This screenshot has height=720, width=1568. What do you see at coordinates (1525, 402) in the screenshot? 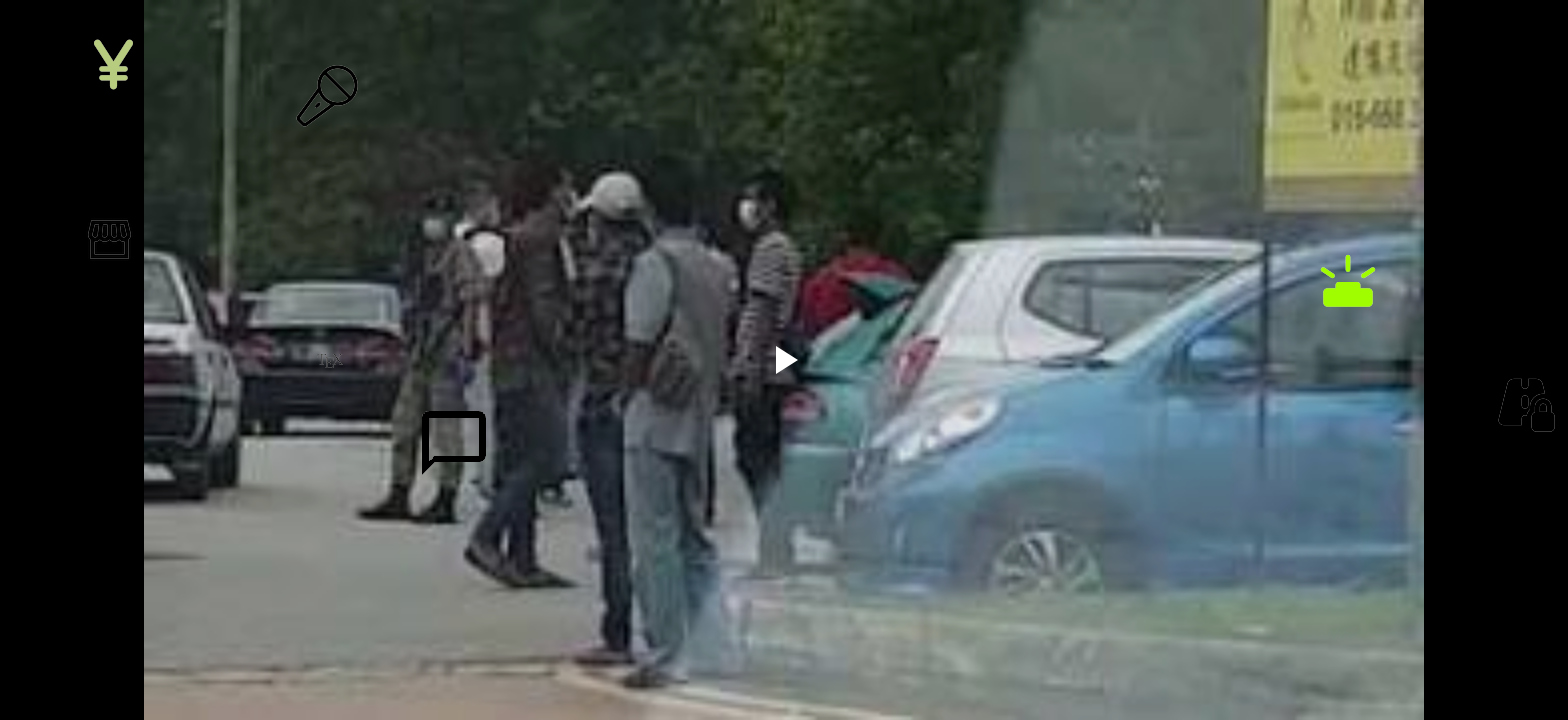
I see `indicates a road or route is locked or restricted` at bounding box center [1525, 402].